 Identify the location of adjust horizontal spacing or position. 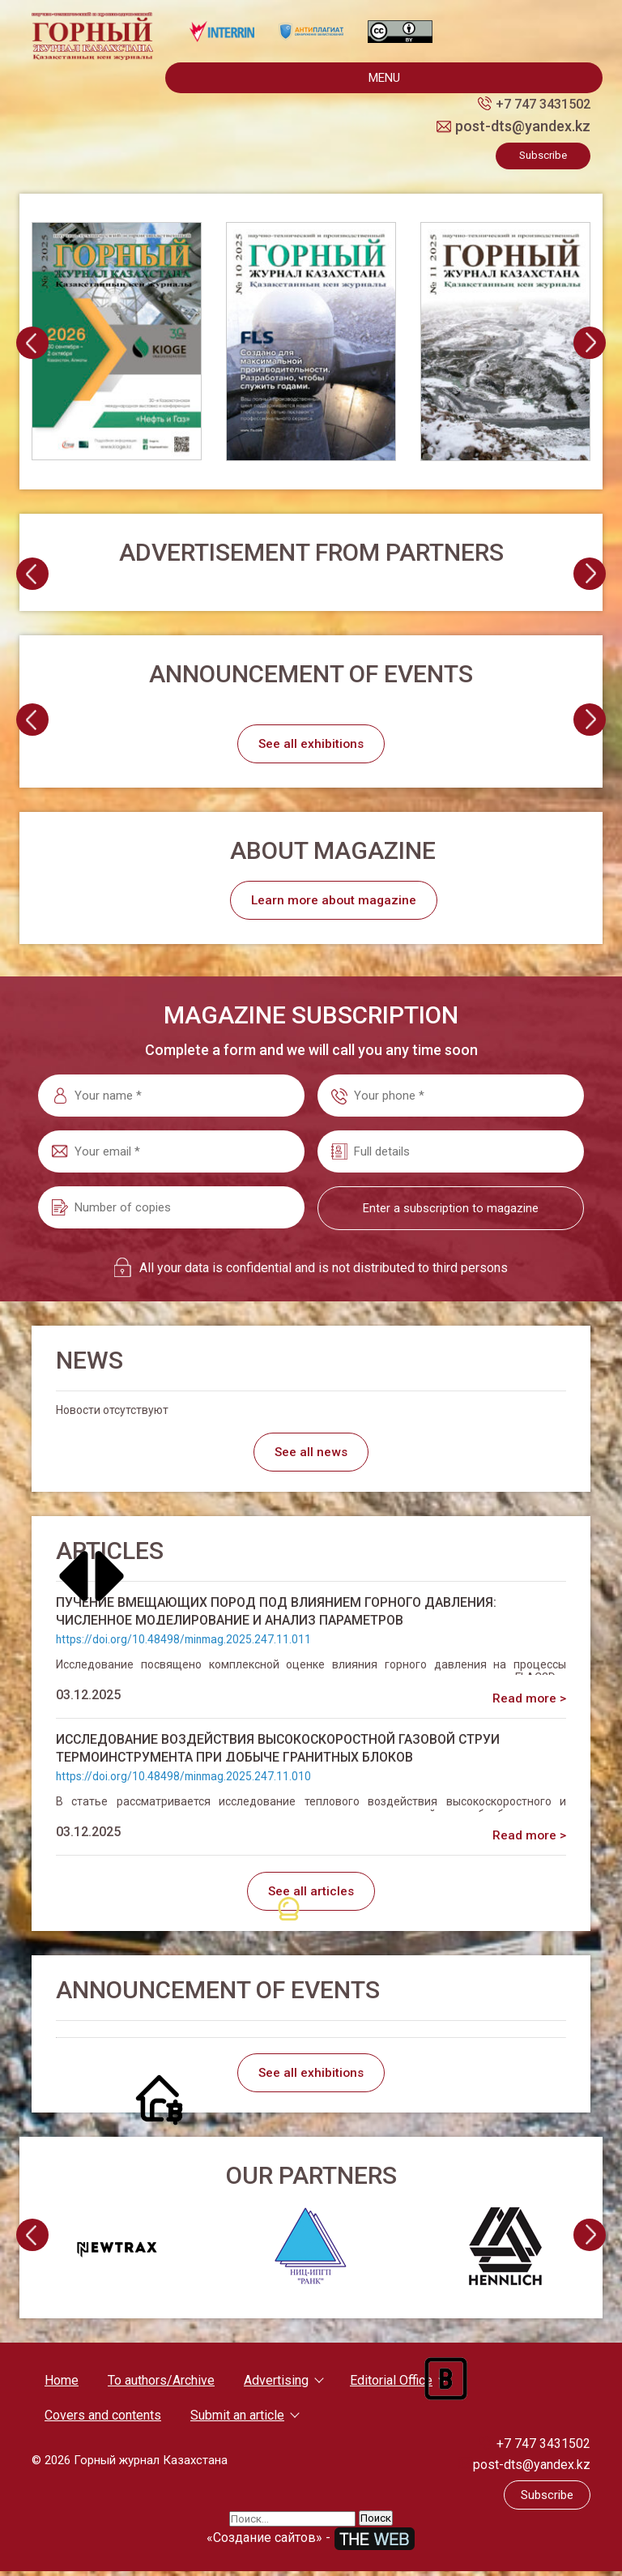
(92, 1576).